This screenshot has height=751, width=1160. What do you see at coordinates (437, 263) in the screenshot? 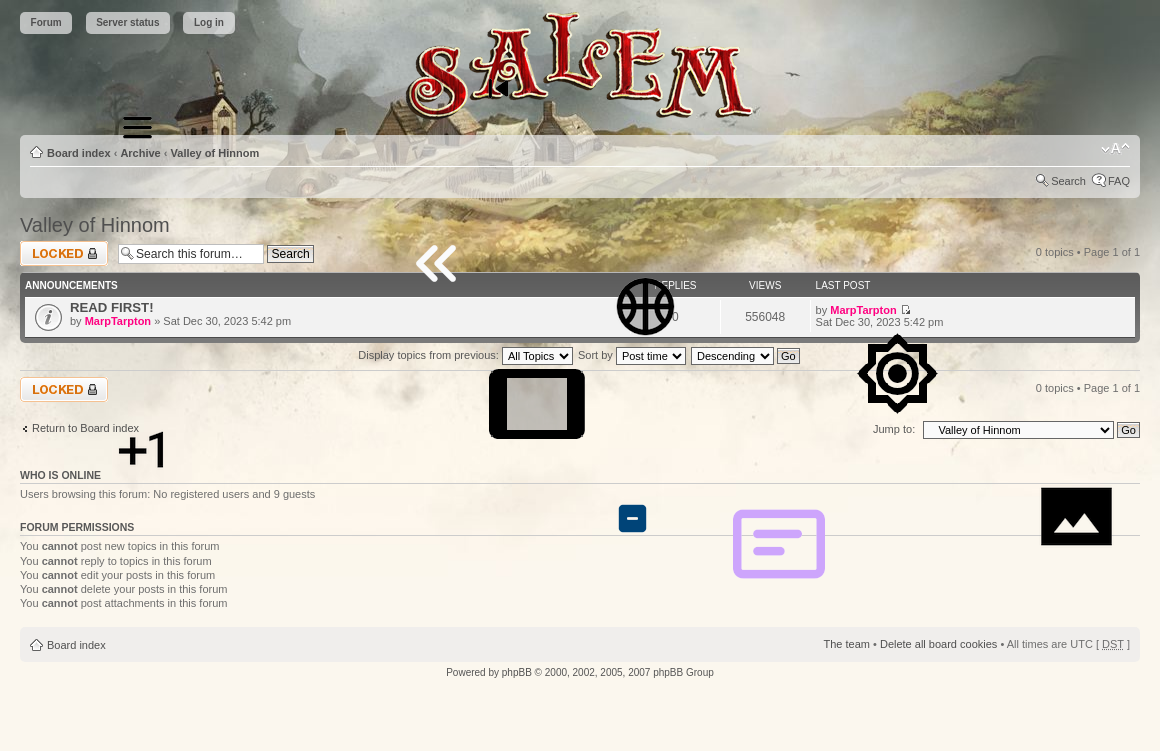
I see `go back to the beginning` at bounding box center [437, 263].